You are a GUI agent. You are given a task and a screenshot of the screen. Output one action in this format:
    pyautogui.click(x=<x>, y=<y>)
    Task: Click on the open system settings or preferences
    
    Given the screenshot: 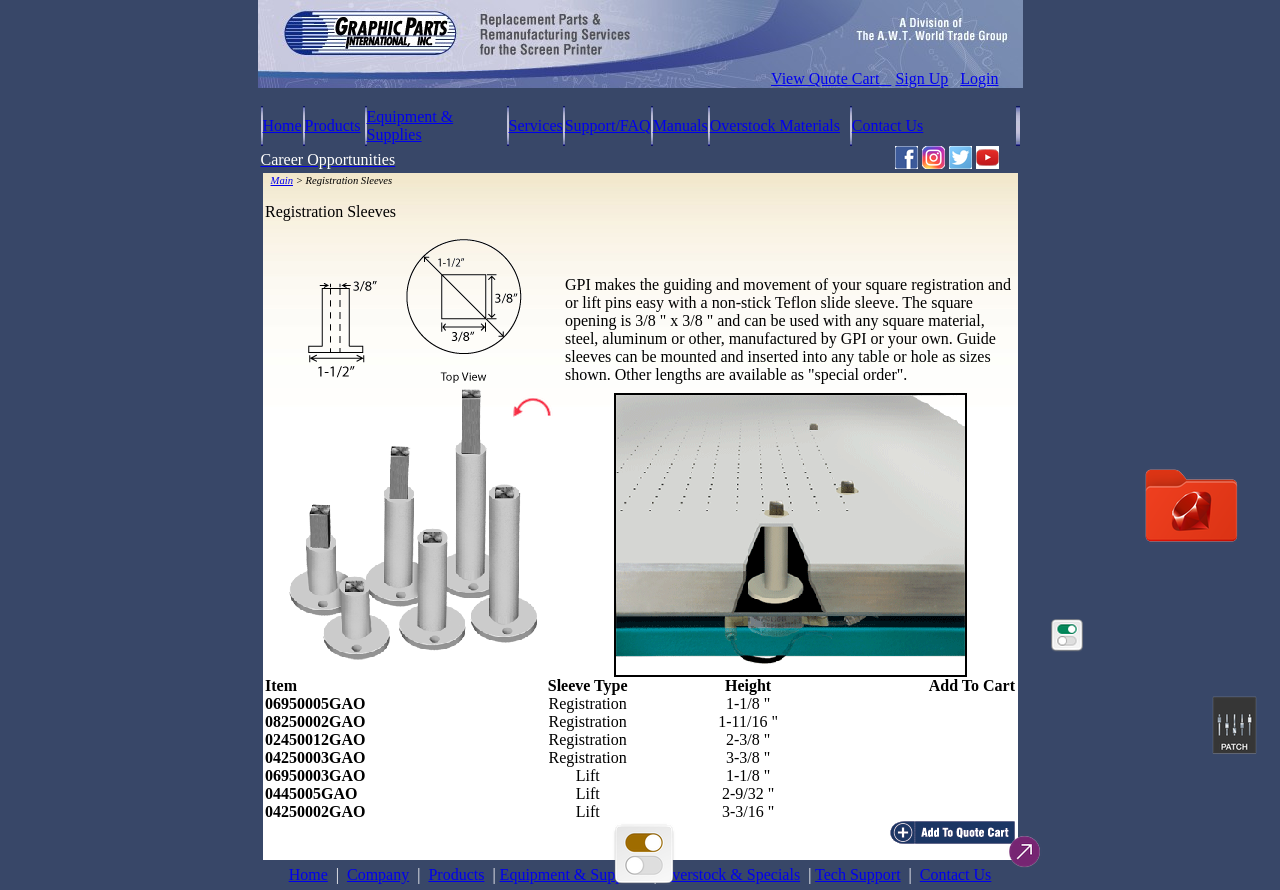 What is the action you would take?
    pyautogui.click(x=644, y=854)
    